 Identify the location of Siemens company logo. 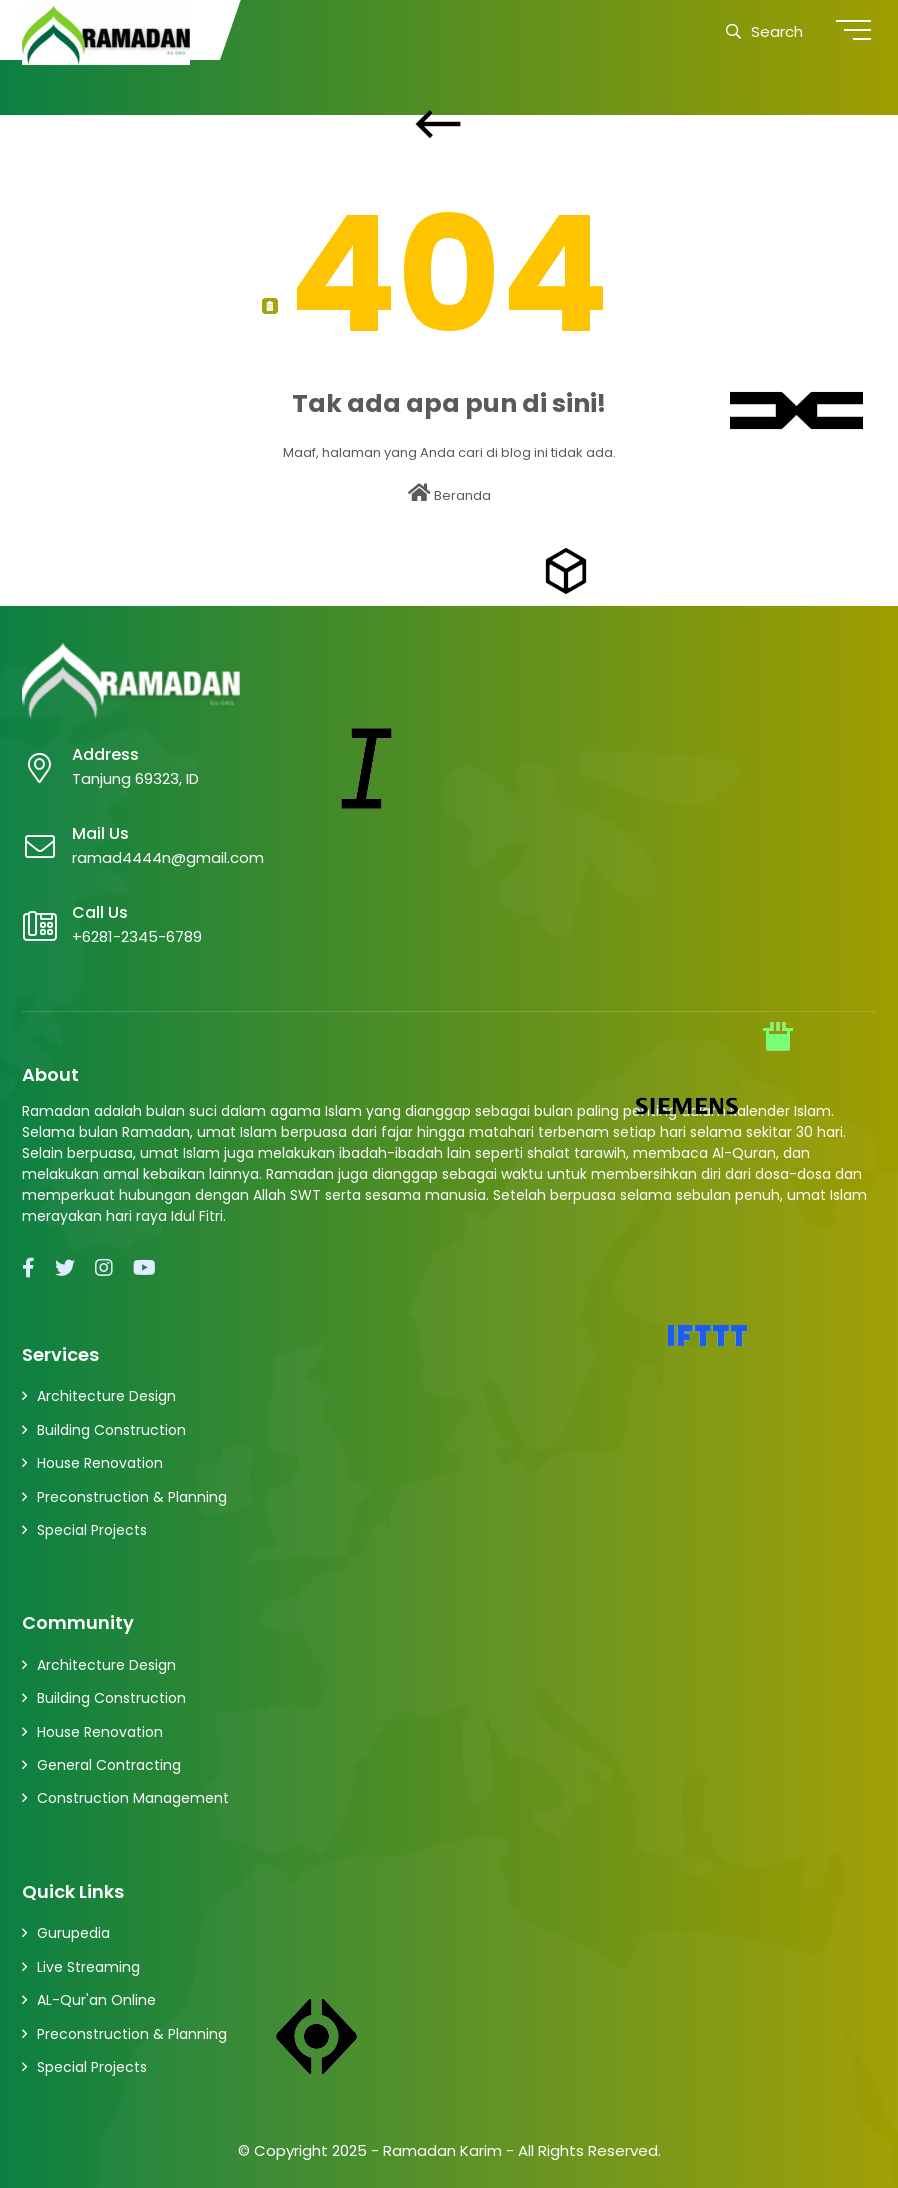
(687, 1106).